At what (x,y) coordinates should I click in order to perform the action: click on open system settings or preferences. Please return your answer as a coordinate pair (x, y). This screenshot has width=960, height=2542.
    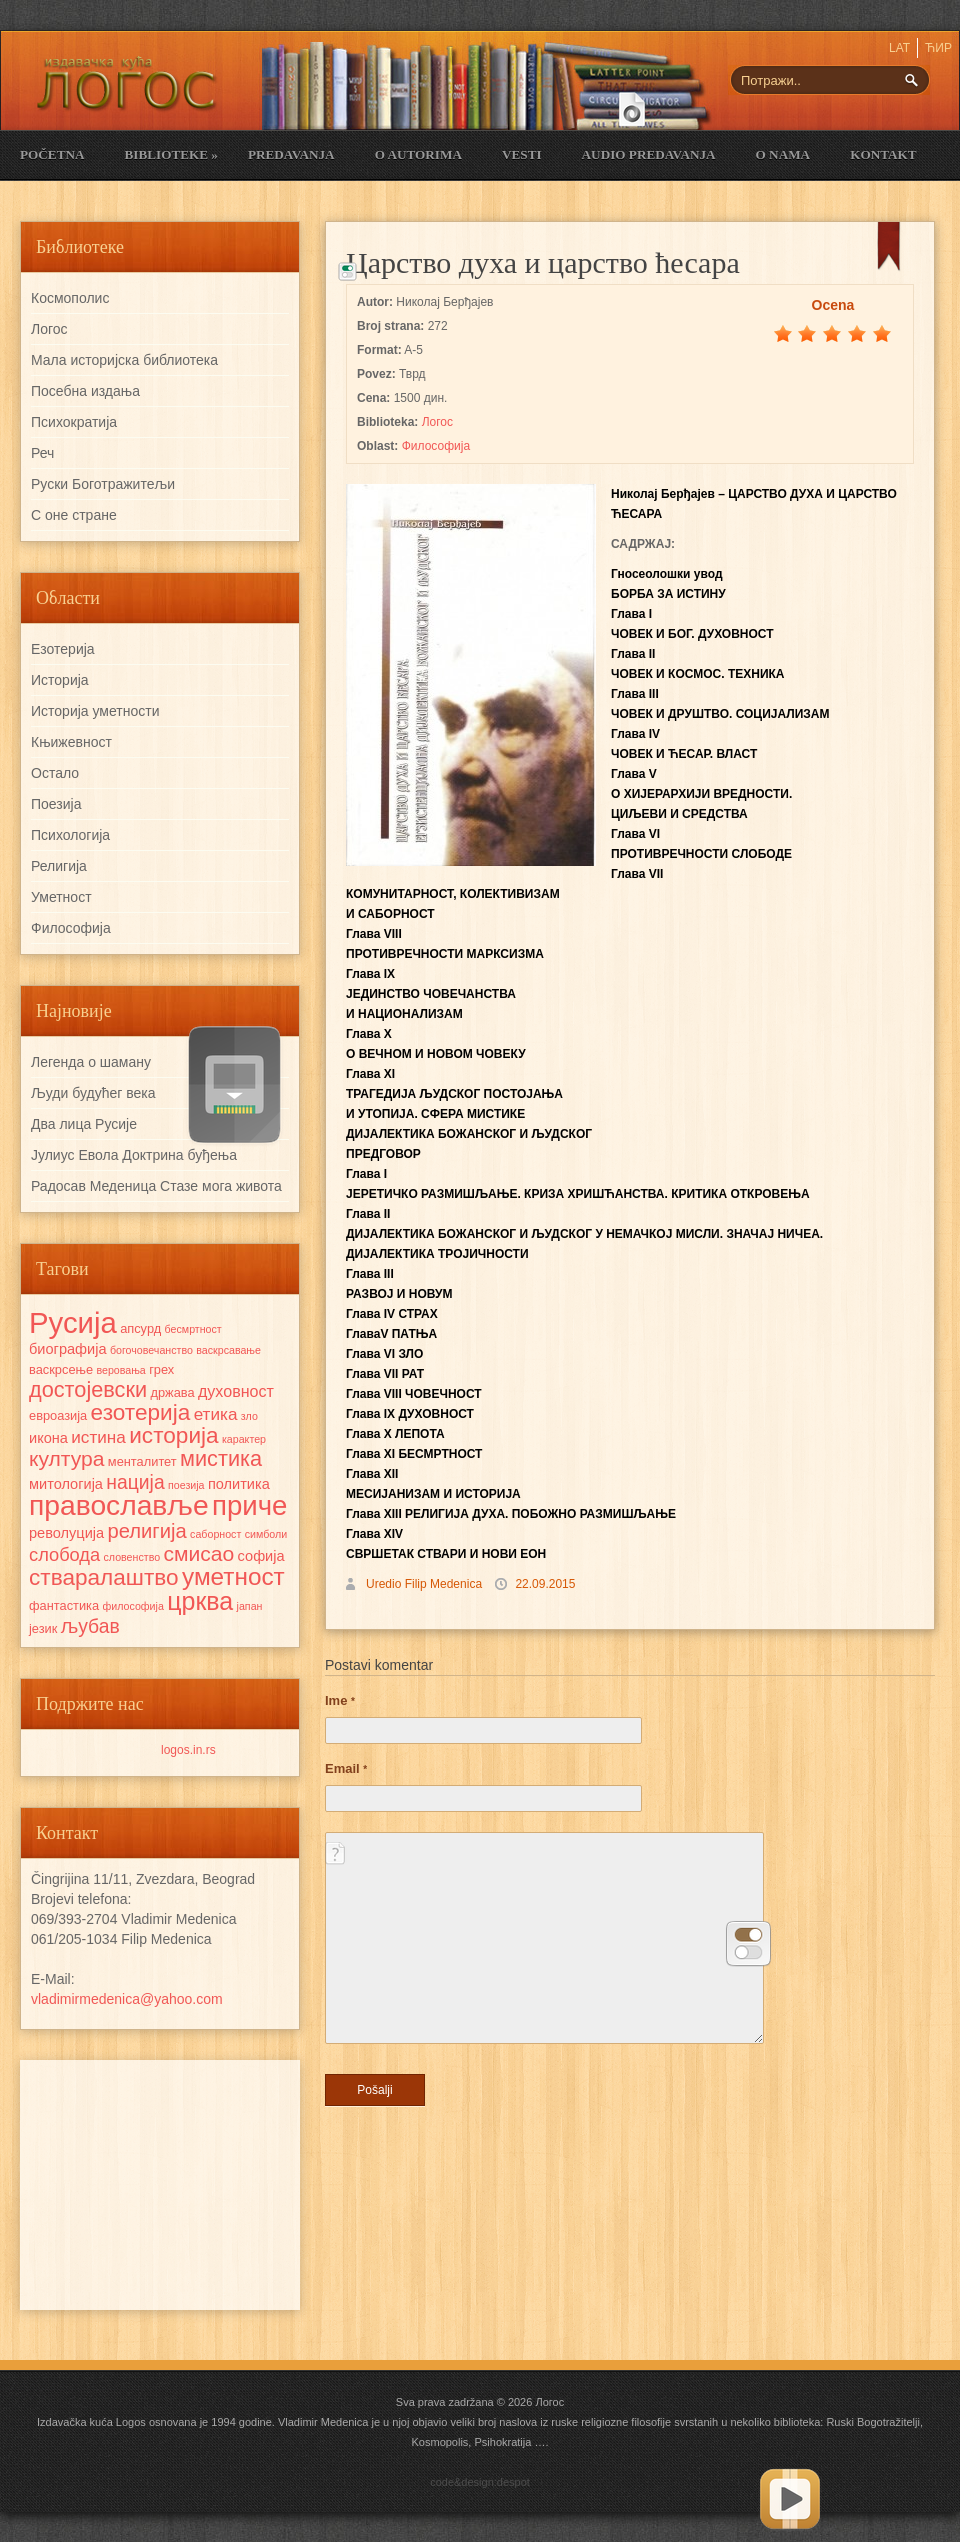
    Looking at the image, I should click on (748, 1943).